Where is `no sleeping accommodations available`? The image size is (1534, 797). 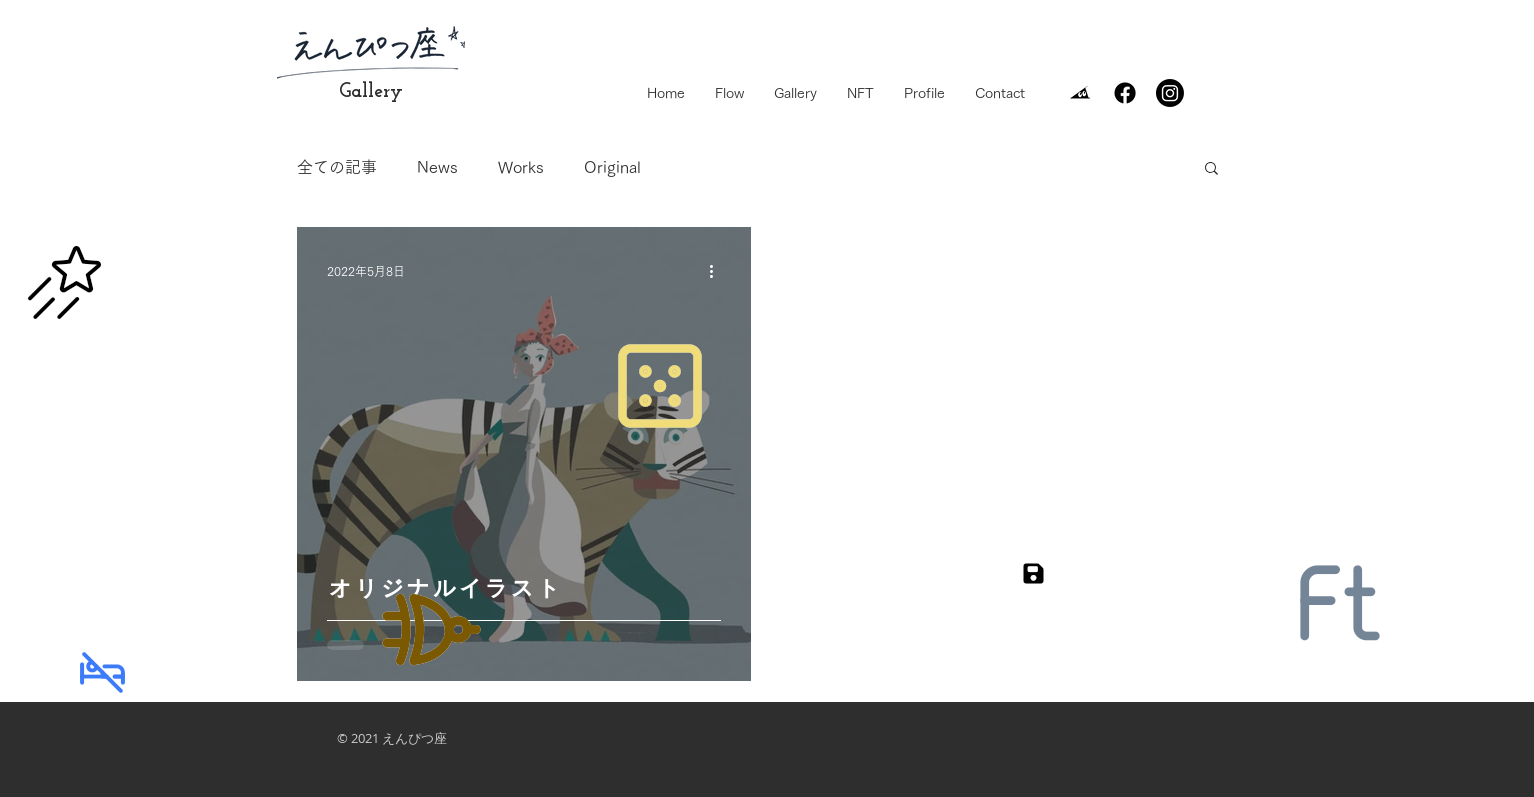
no sleeping accommodations available is located at coordinates (102, 672).